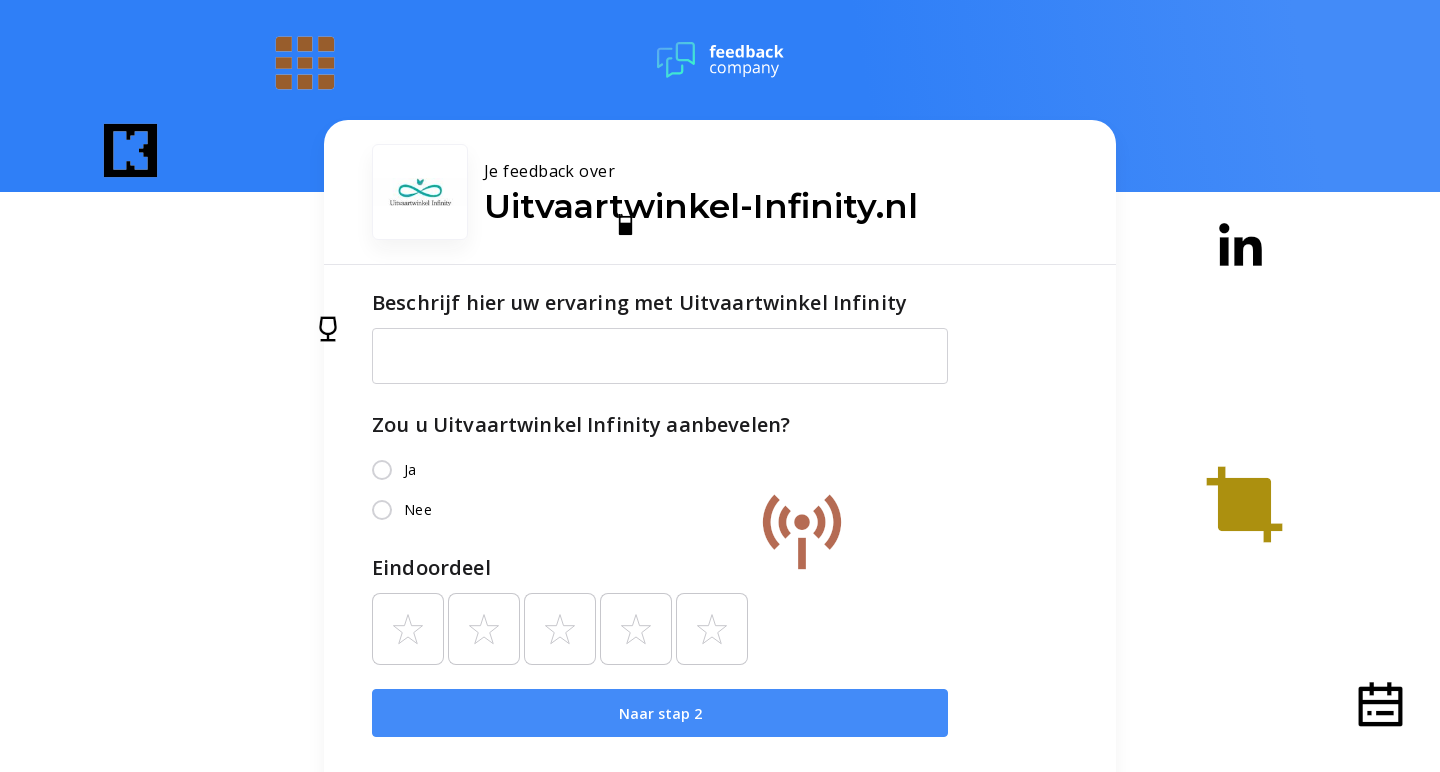 The image size is (1440, 772). What do you see at coordinates (305, 63) in the screenshot?
I see `switch to grid view layout` at bounding box center [305, 63].